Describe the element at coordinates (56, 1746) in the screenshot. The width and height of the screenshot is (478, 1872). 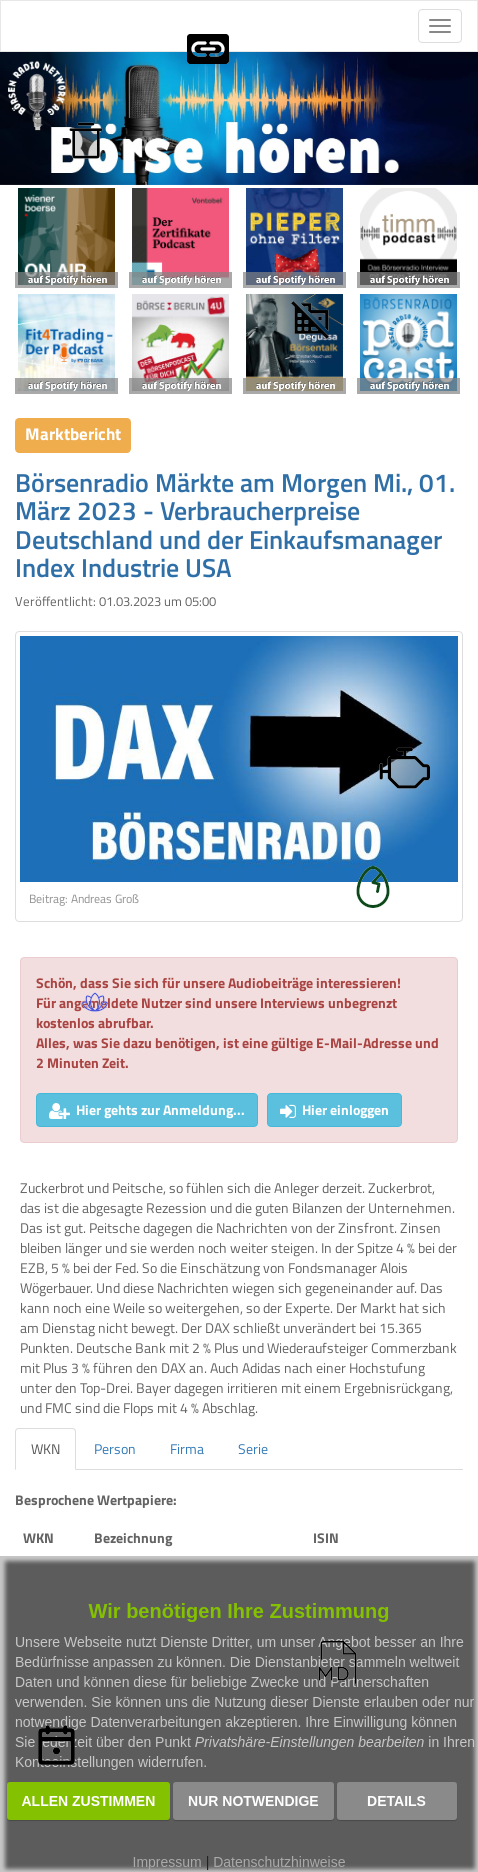
I see `indicates an event or reminder on today's date` at that location.